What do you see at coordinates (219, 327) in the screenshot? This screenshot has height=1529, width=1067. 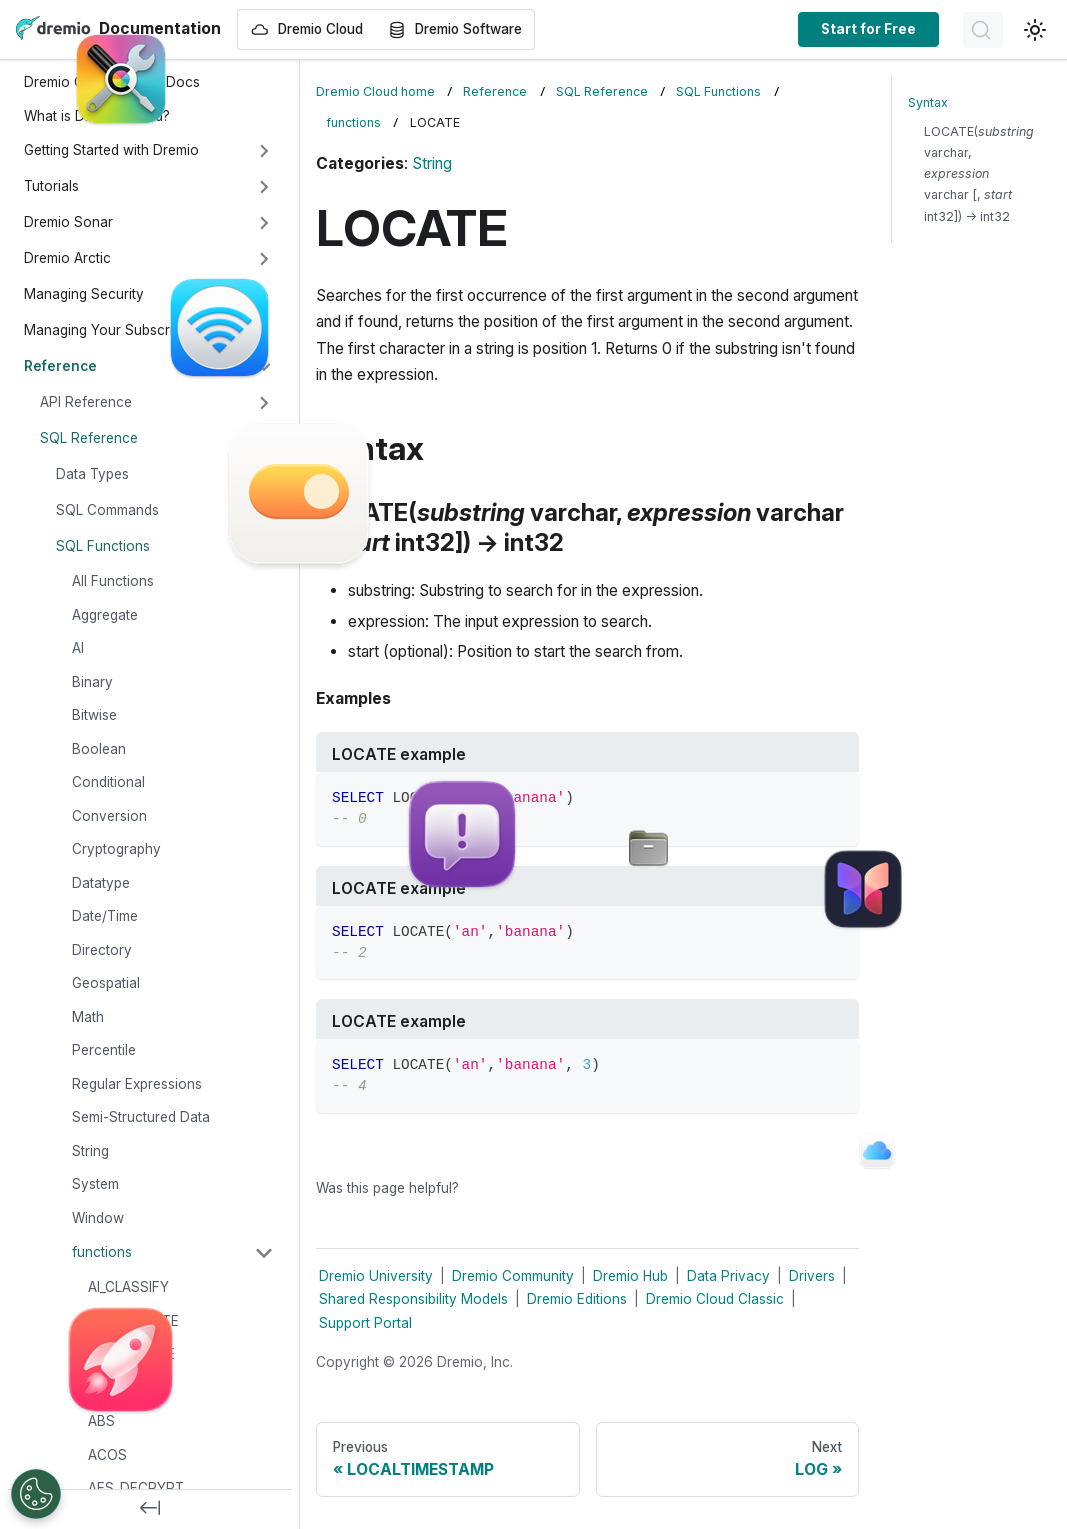 I see `open Airport Utility to manage Apple wireless devices` at bounding box center [219, 327].